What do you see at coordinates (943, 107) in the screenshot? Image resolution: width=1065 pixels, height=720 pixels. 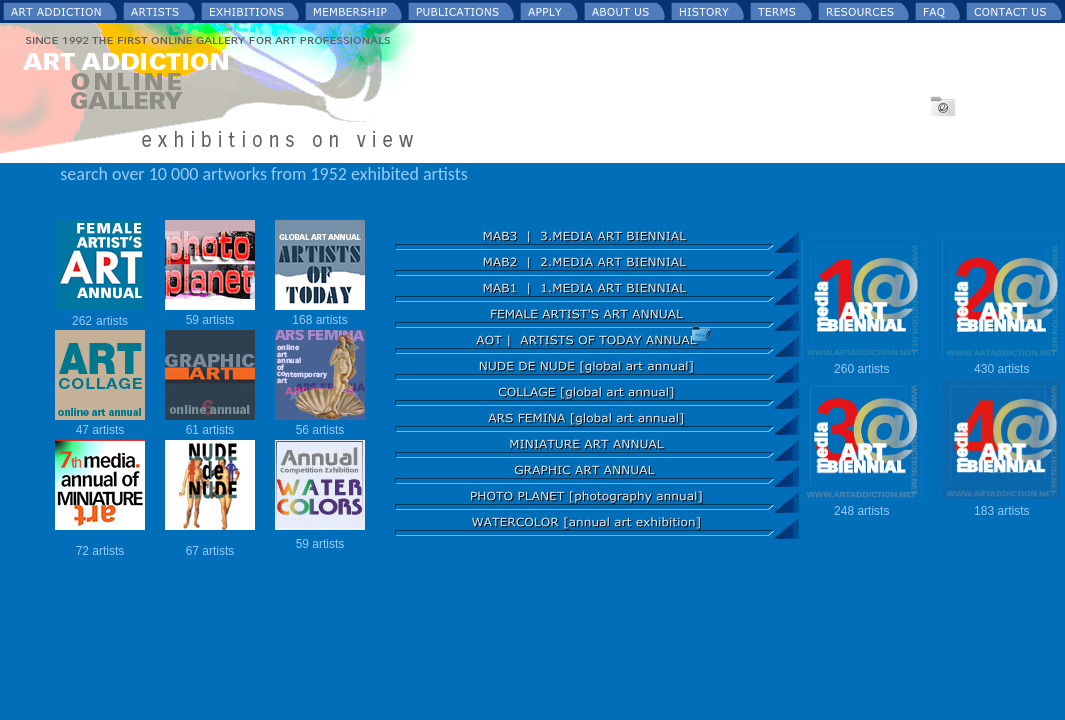 I see `open elementary OS system folder` at bounding box center [943, 107].